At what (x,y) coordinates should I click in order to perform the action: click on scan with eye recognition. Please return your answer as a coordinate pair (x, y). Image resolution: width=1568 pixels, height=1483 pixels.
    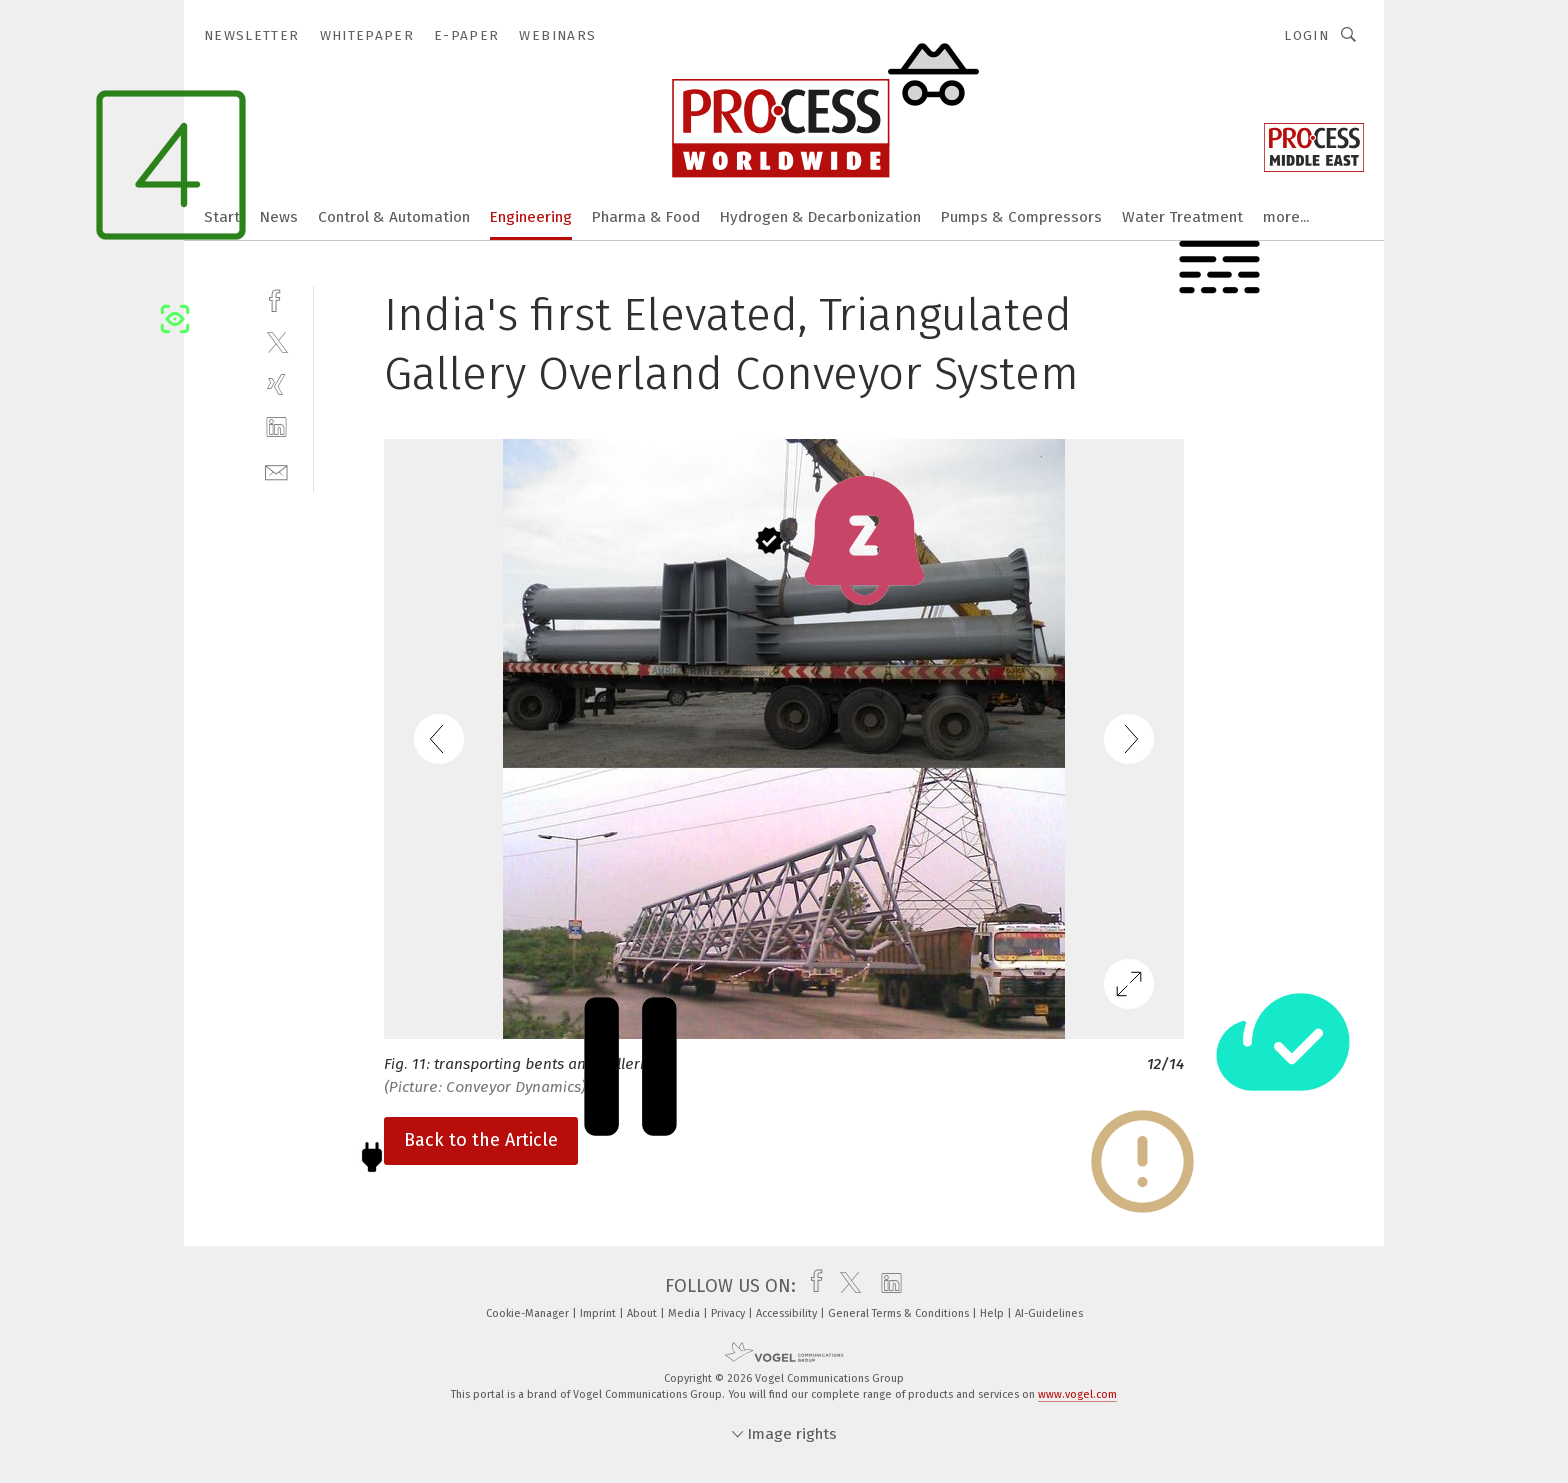
    Looking at the image, I should click on (175, 319).